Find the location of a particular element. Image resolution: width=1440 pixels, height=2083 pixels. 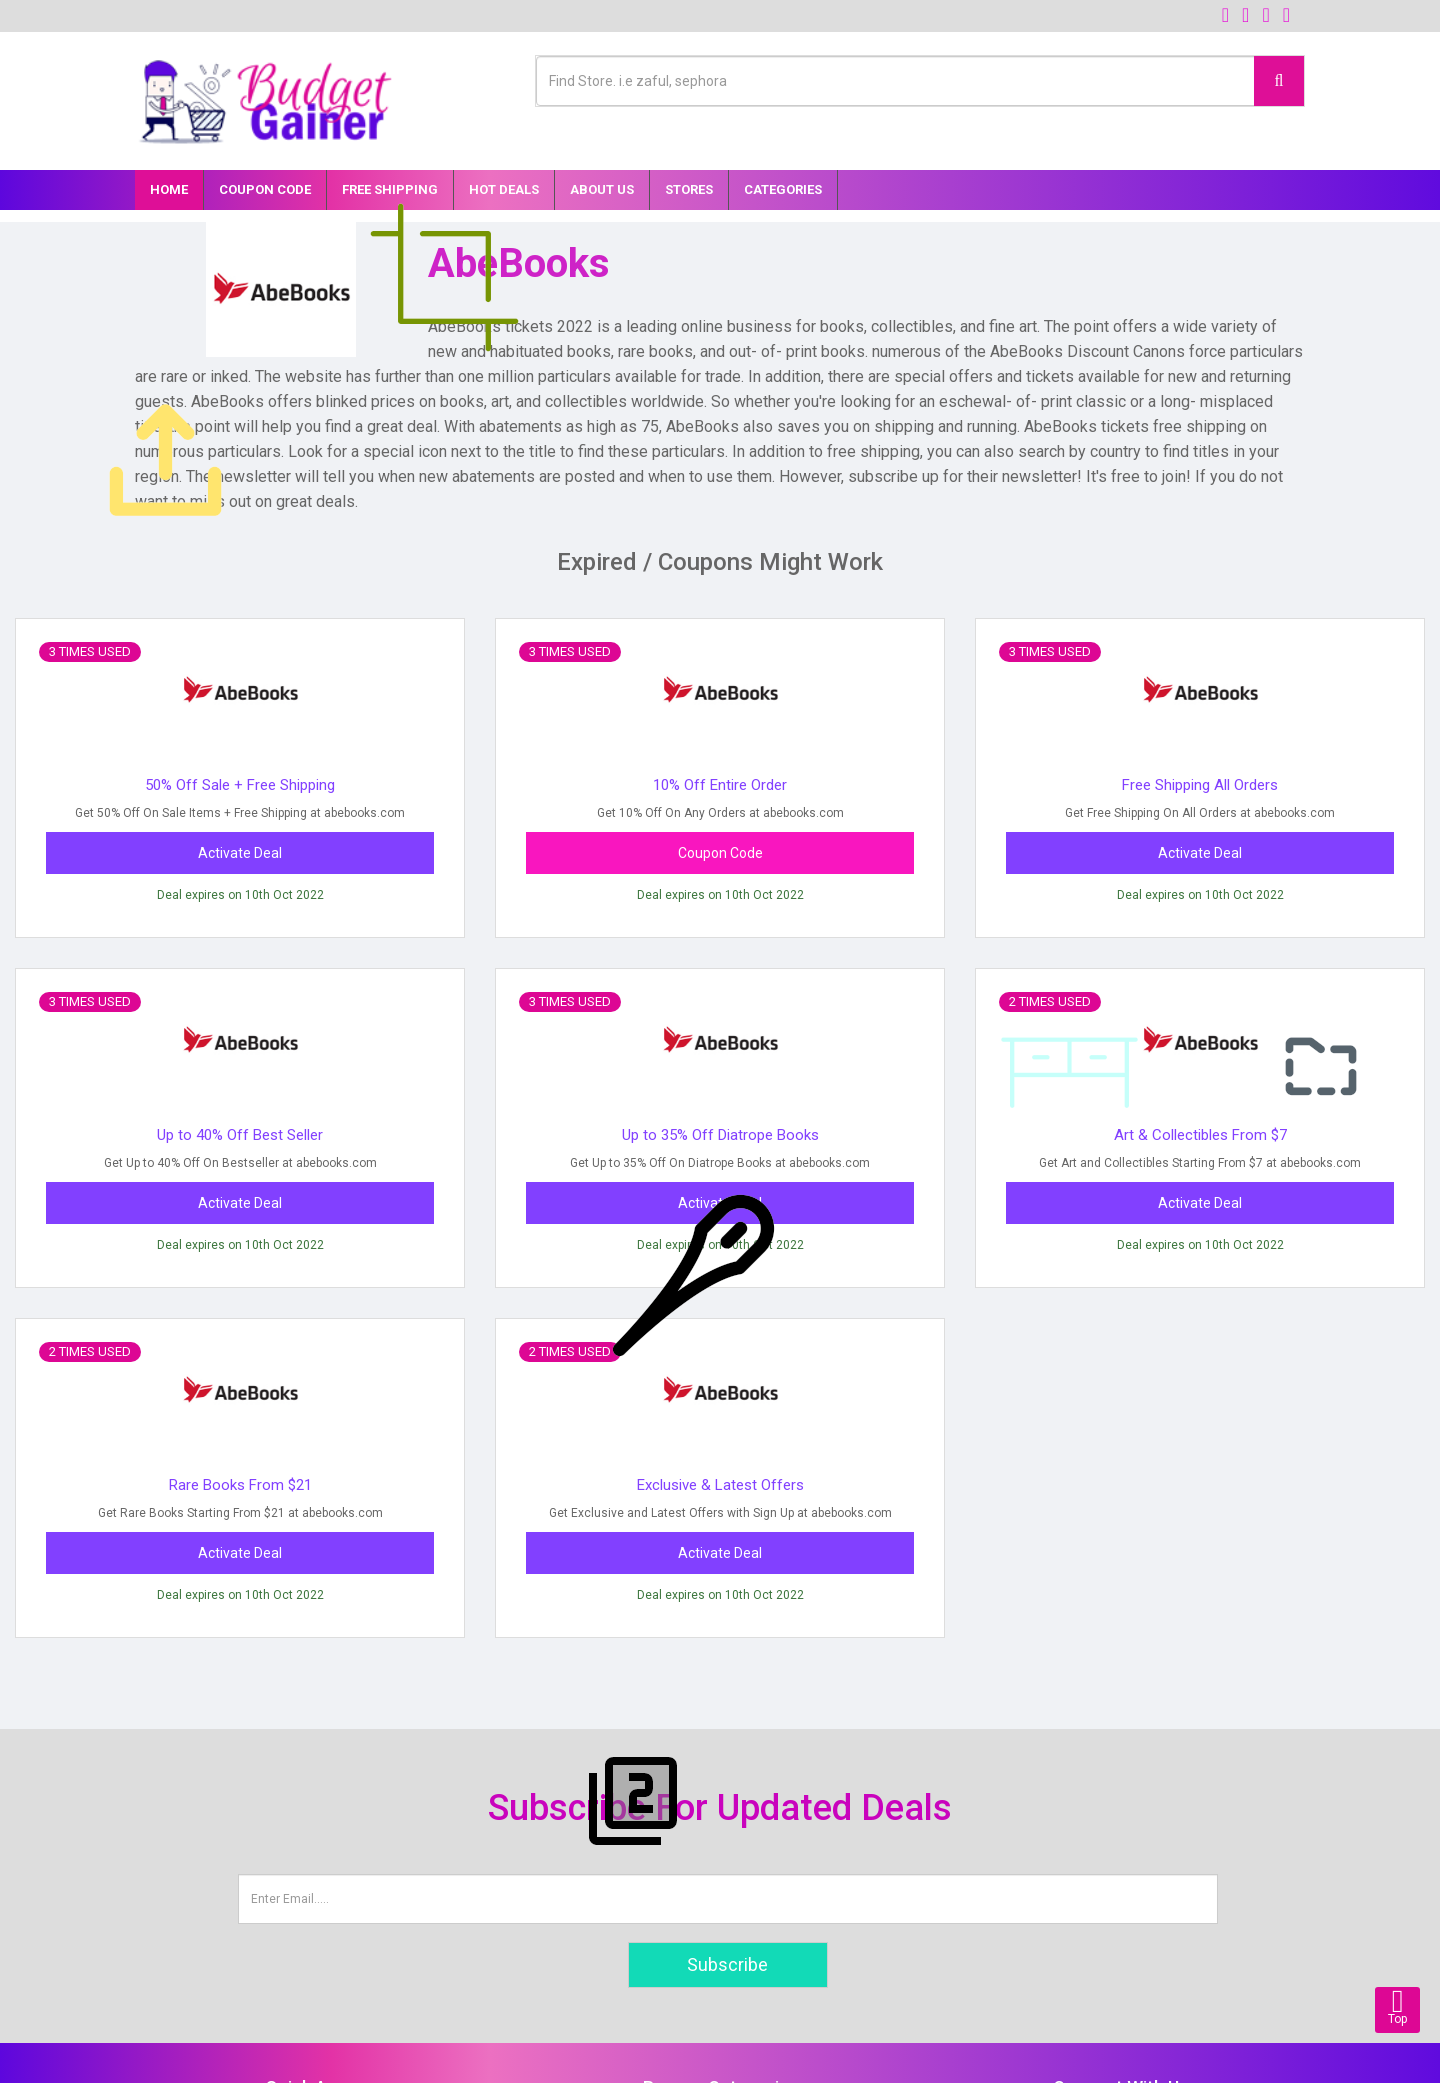

access sewing or crafting tools is located at coordinates (693, 1275).